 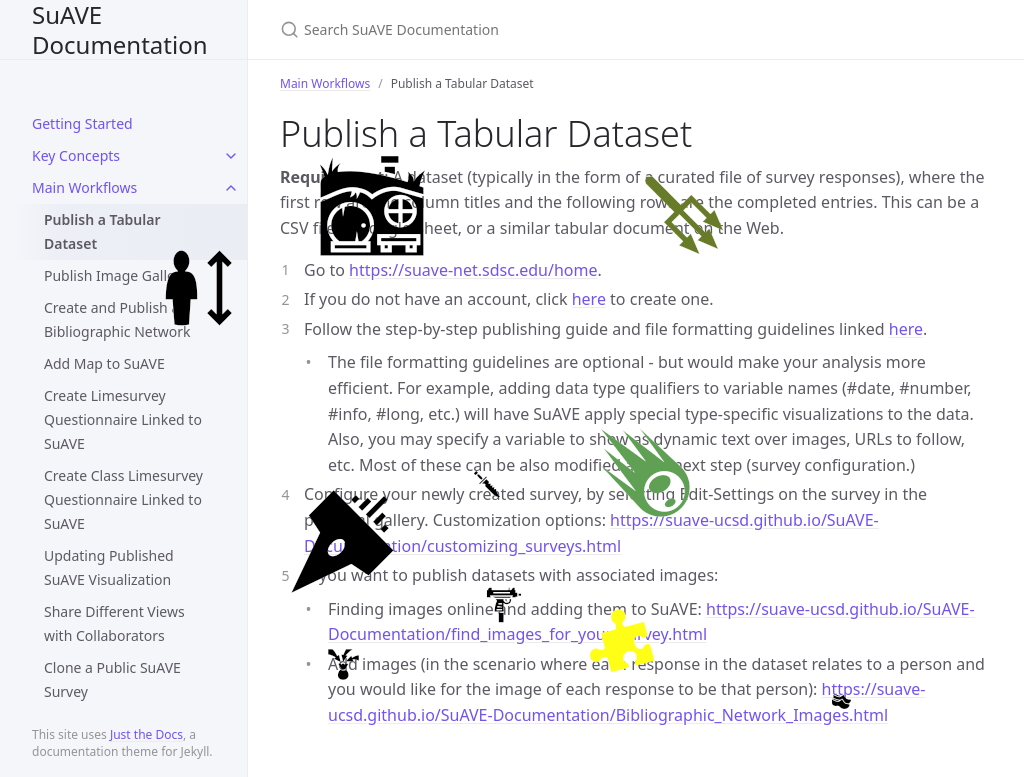 What do you see at coordinates (372, 204) in the screenshot?
I see `select a hobbit hole or underground dwelling in a fantasy game` at bounding box center [372, 204].